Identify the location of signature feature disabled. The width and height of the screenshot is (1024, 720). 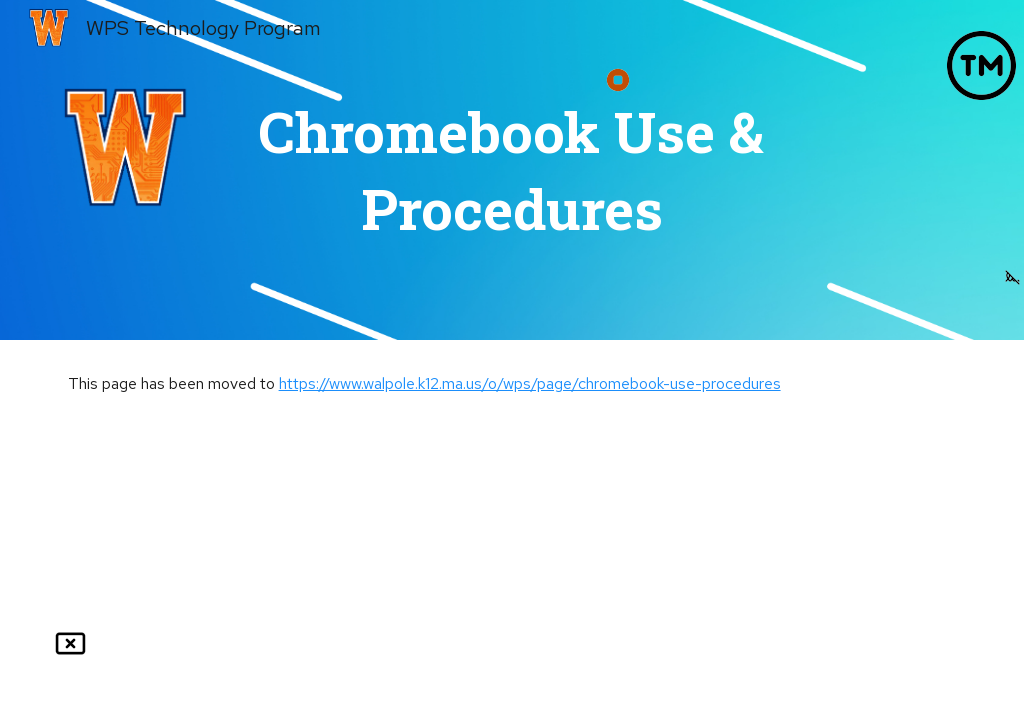
(1012, 277).